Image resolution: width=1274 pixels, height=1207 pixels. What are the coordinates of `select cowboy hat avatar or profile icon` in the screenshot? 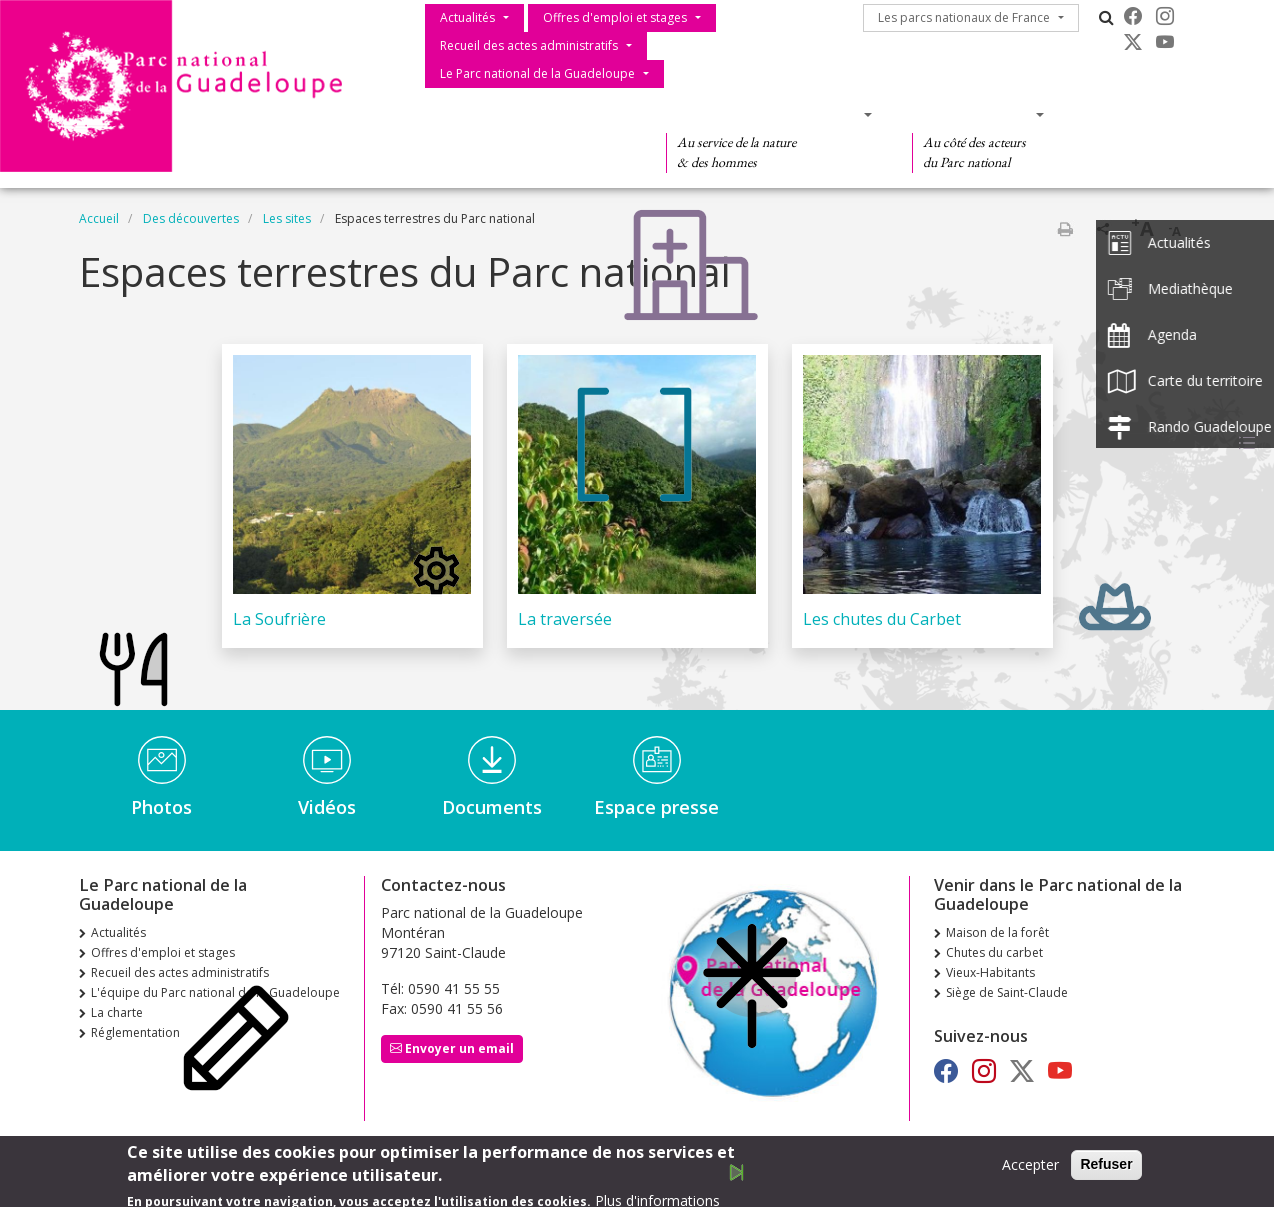 It's located at (1115, 609).